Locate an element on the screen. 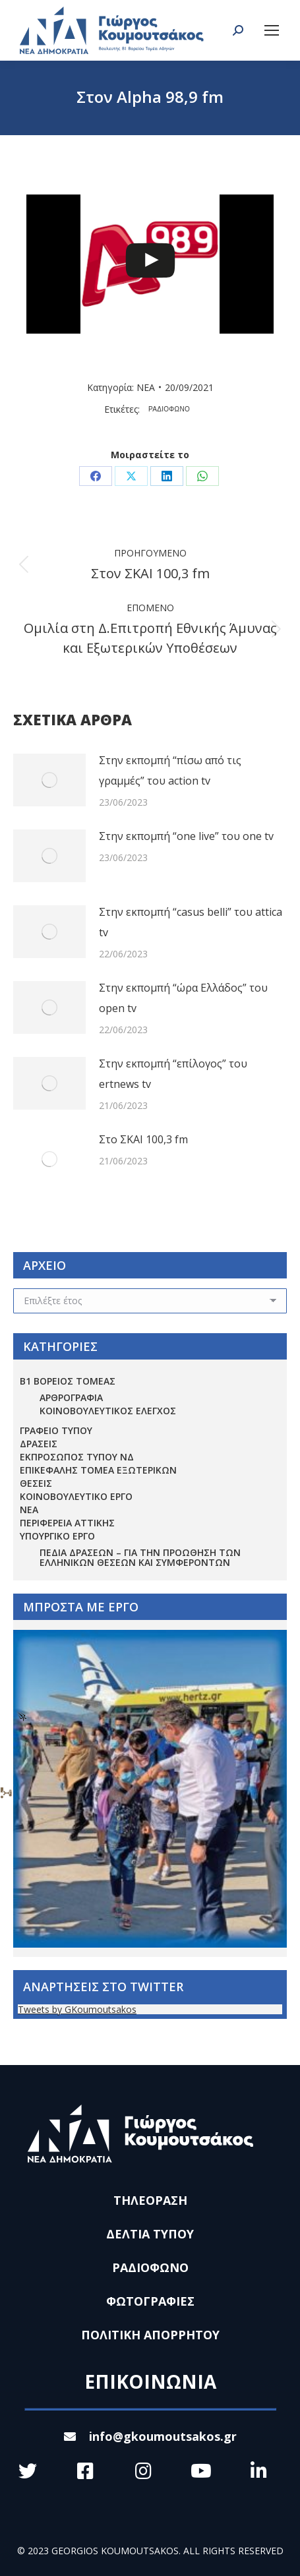  open the crafting menu is located at coordinates (6, 1793).